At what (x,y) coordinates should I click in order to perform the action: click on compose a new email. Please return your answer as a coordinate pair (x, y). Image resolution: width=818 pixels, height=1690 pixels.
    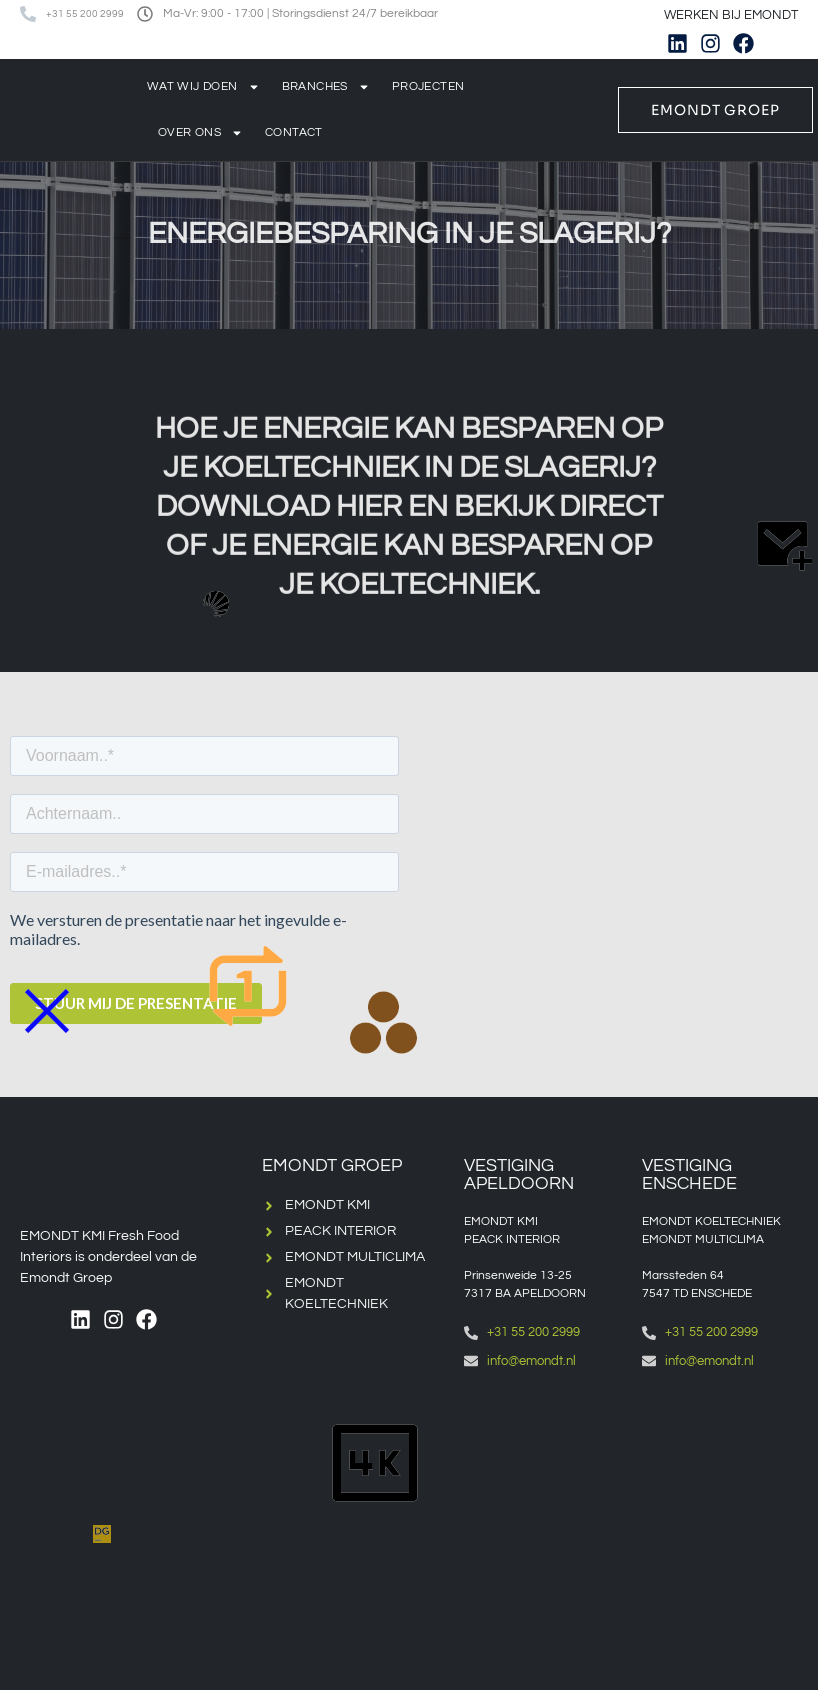
    Looking at the image, I should click on (782, 543).